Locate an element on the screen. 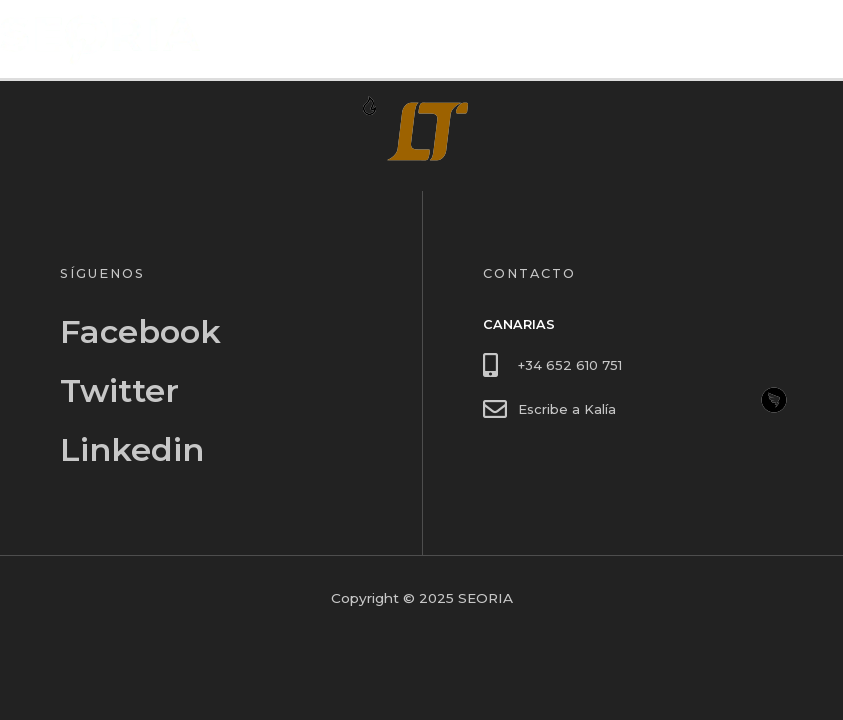 This screenshot has height=720, width=843. view trending or hot content is located at coordinates (369, 105).